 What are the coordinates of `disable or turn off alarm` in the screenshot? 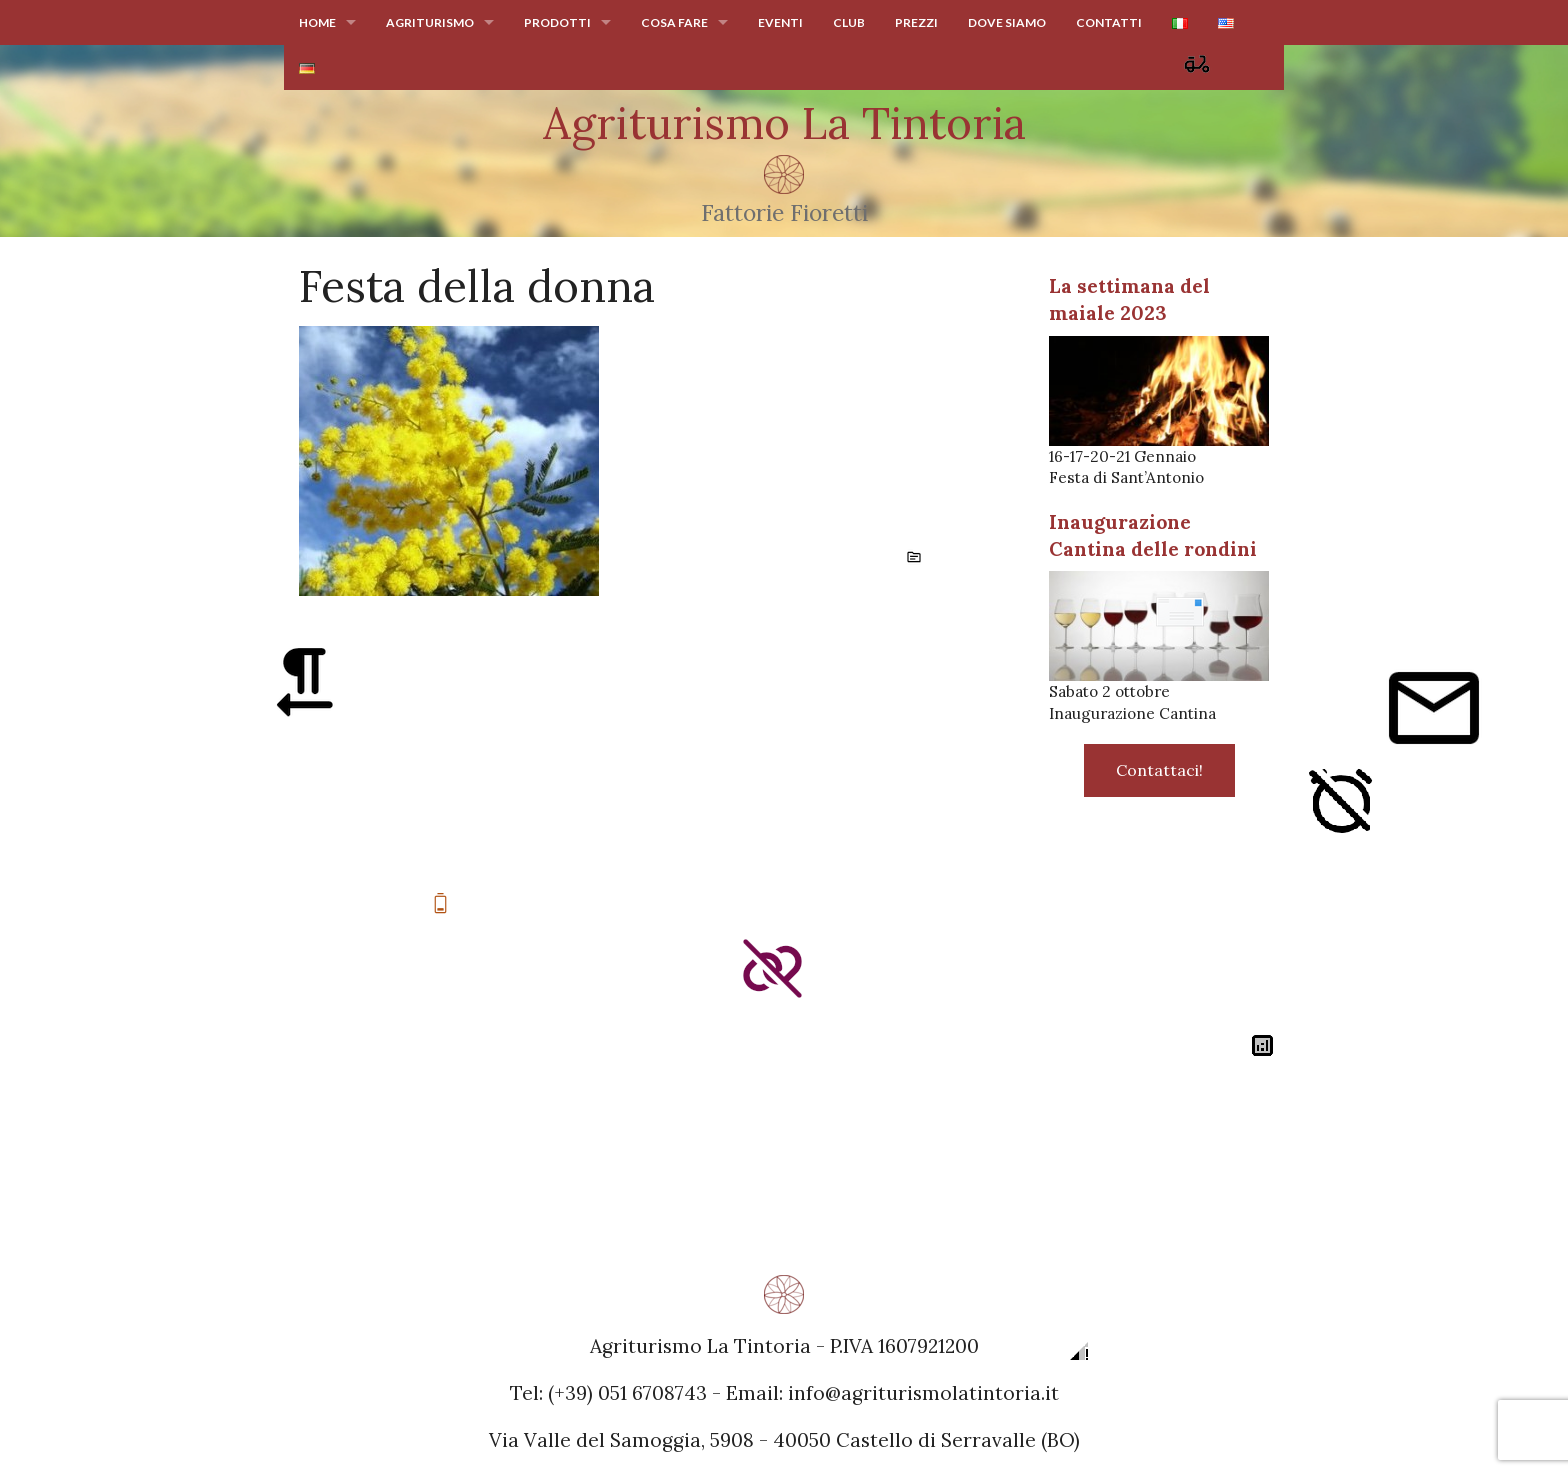 It's located at (1341, 800).